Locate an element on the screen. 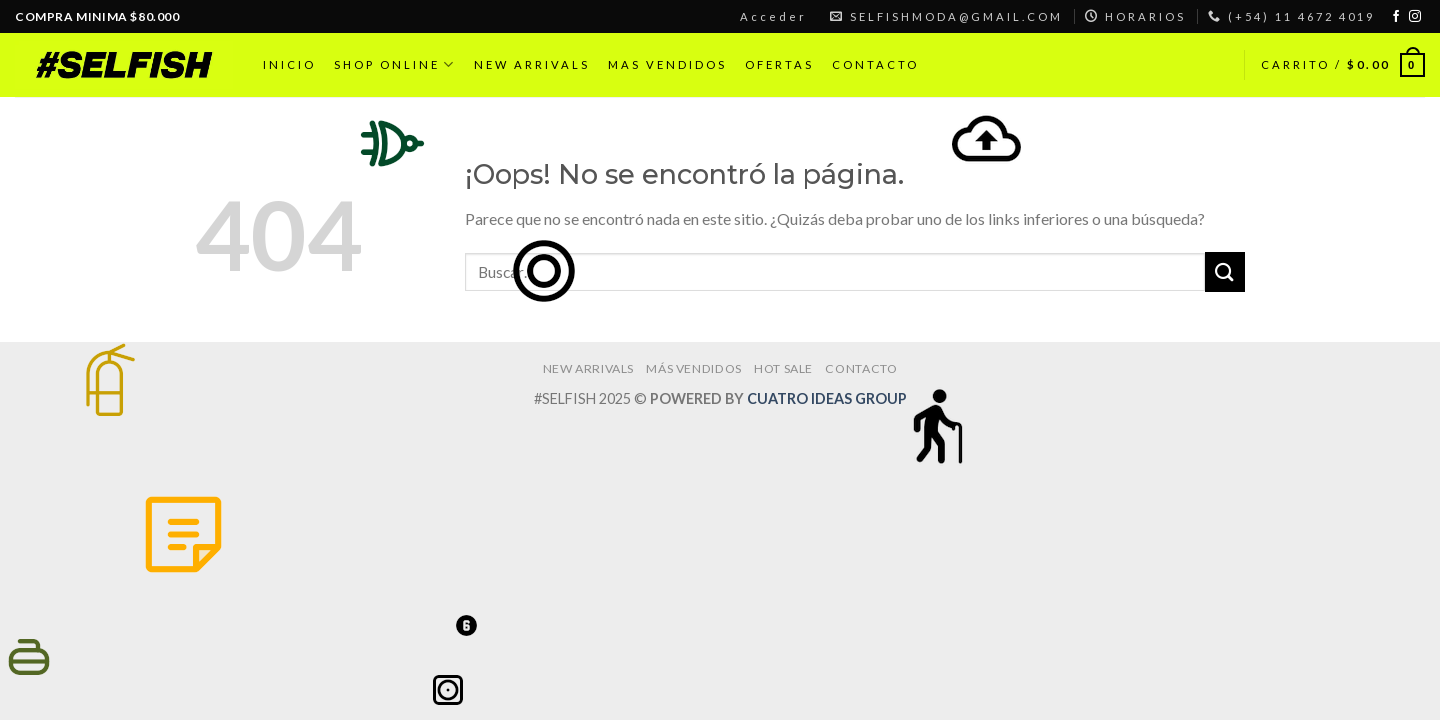  access fire safety information is located at coordinates (107, 381).